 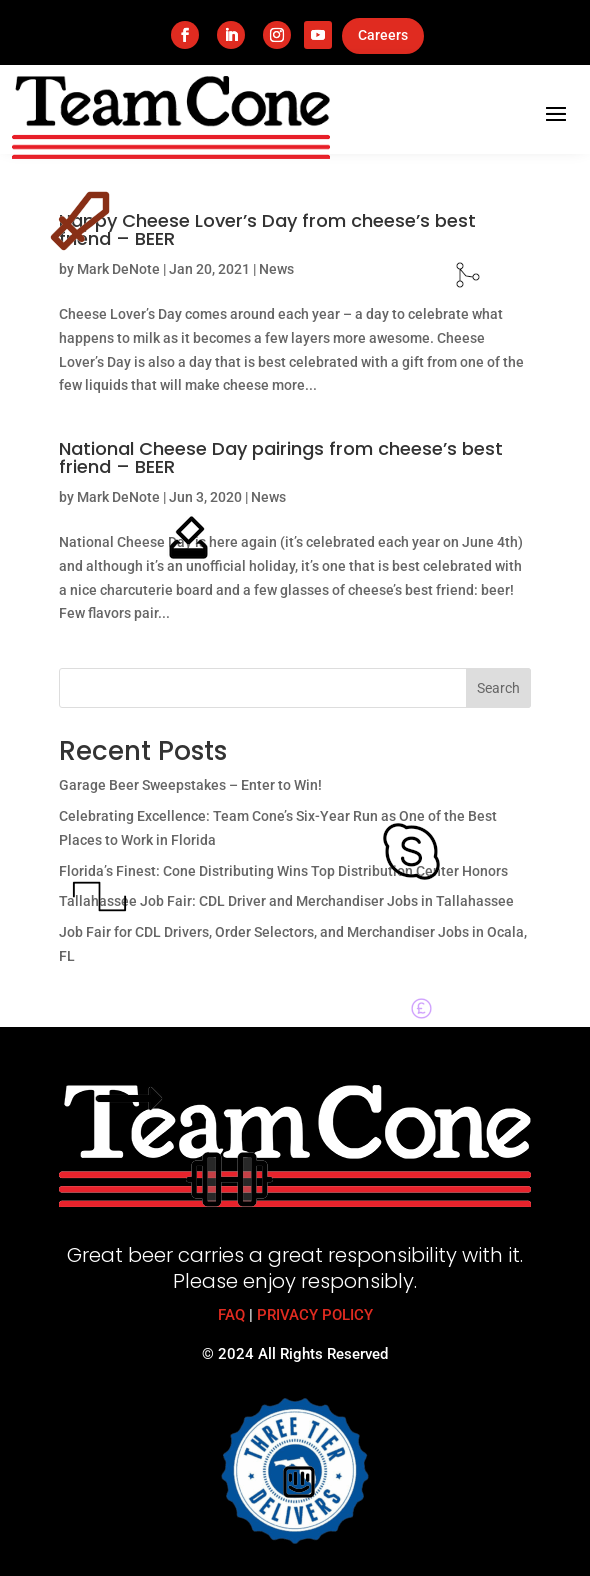 I want to click on access combat or battle features, so click(x=80, y=221).